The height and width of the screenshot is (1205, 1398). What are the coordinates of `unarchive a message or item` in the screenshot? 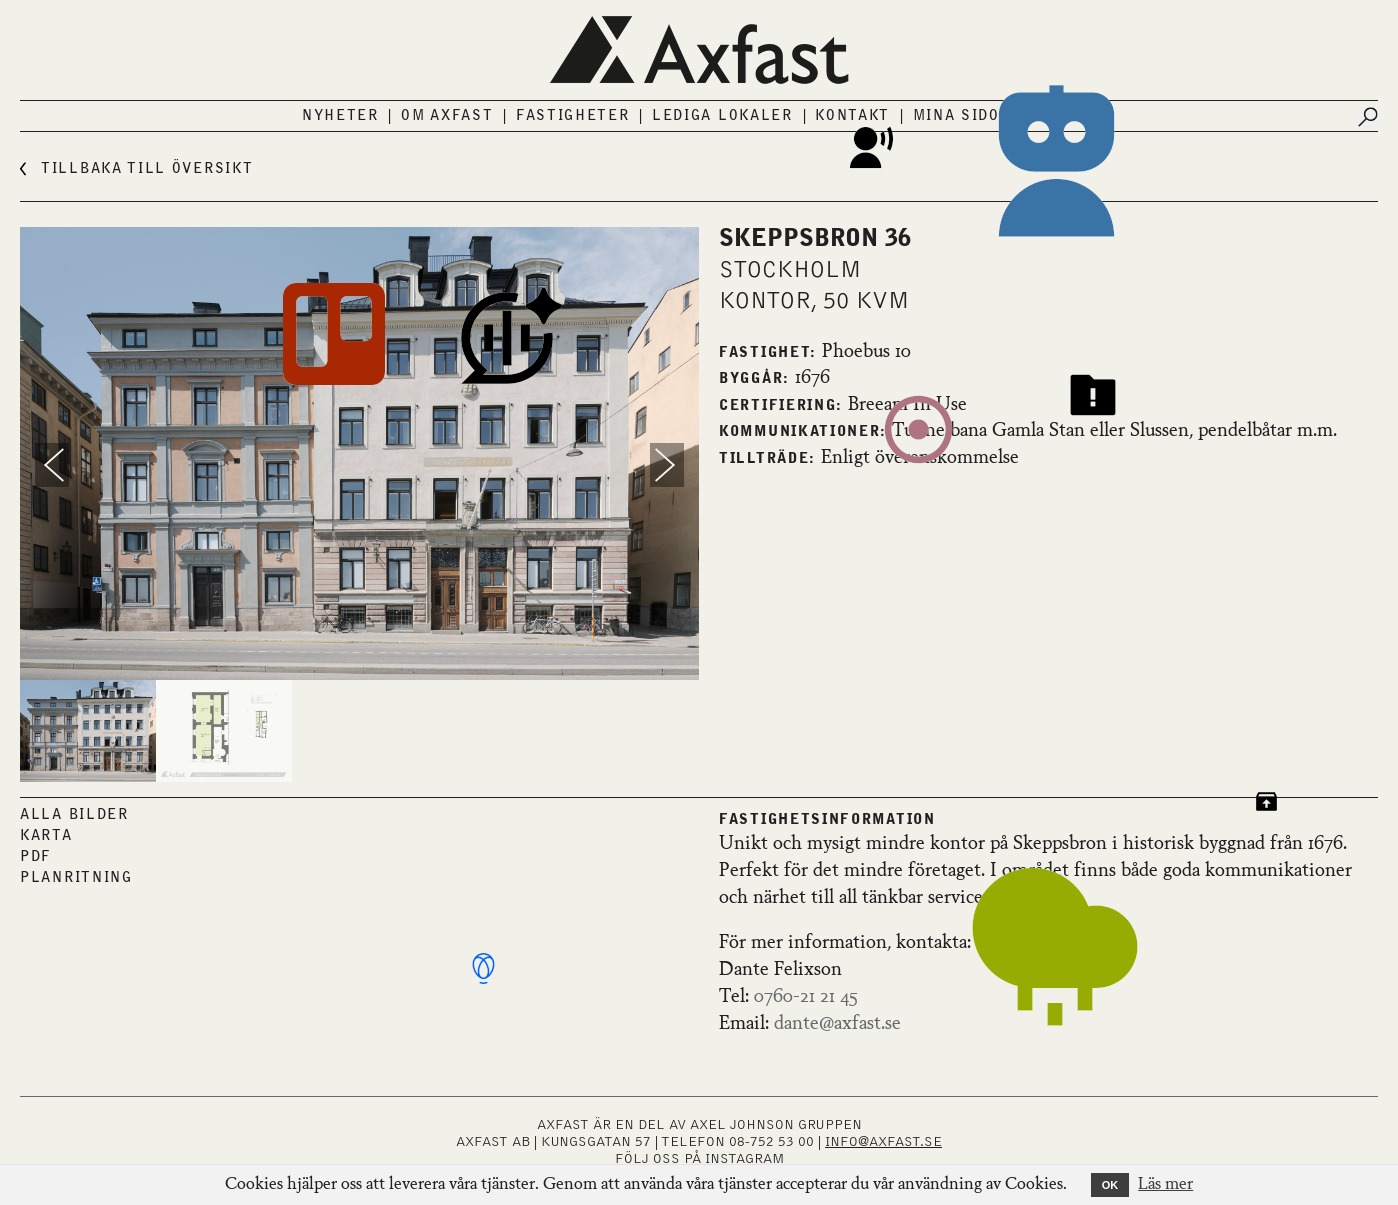 It's located at (1266, 801).